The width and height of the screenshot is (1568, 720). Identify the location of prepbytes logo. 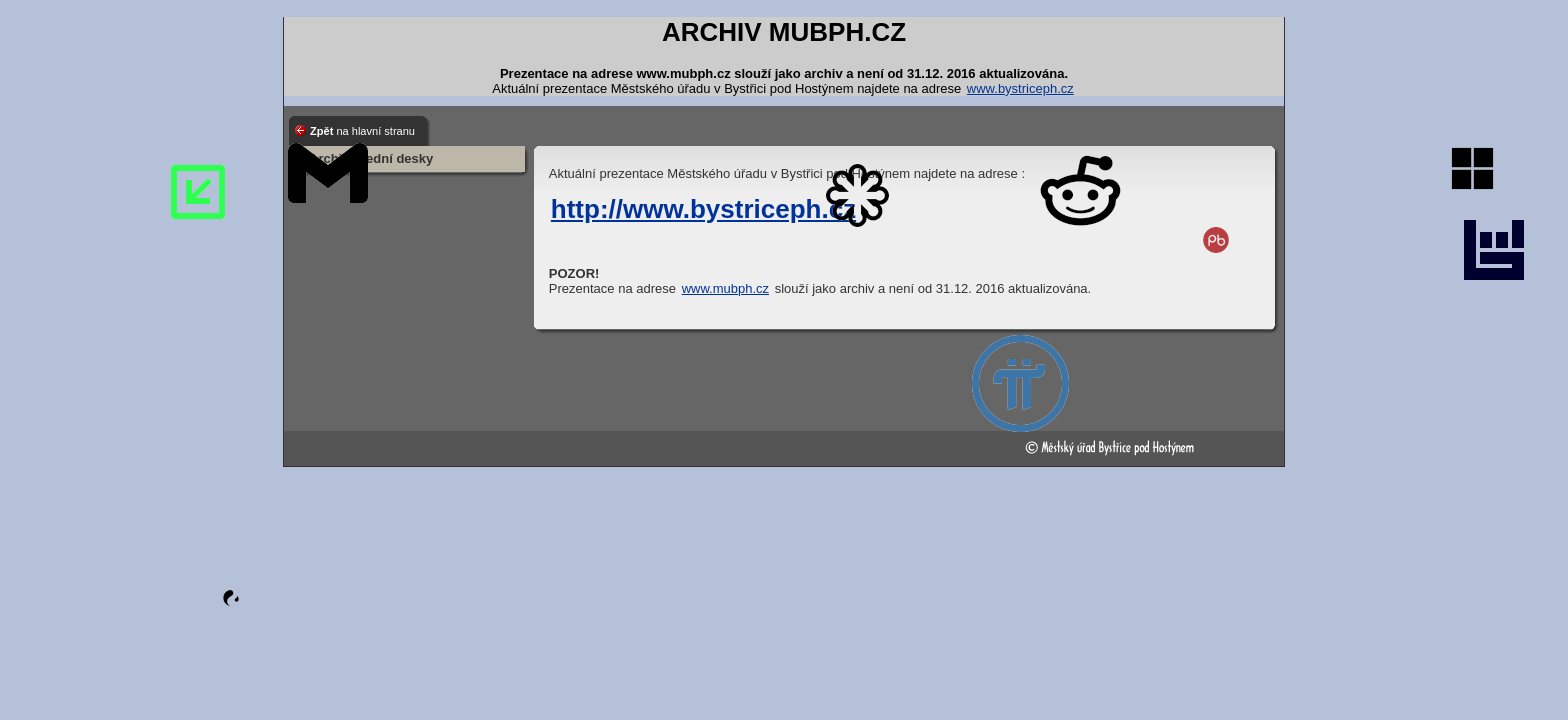
(1216, 240).